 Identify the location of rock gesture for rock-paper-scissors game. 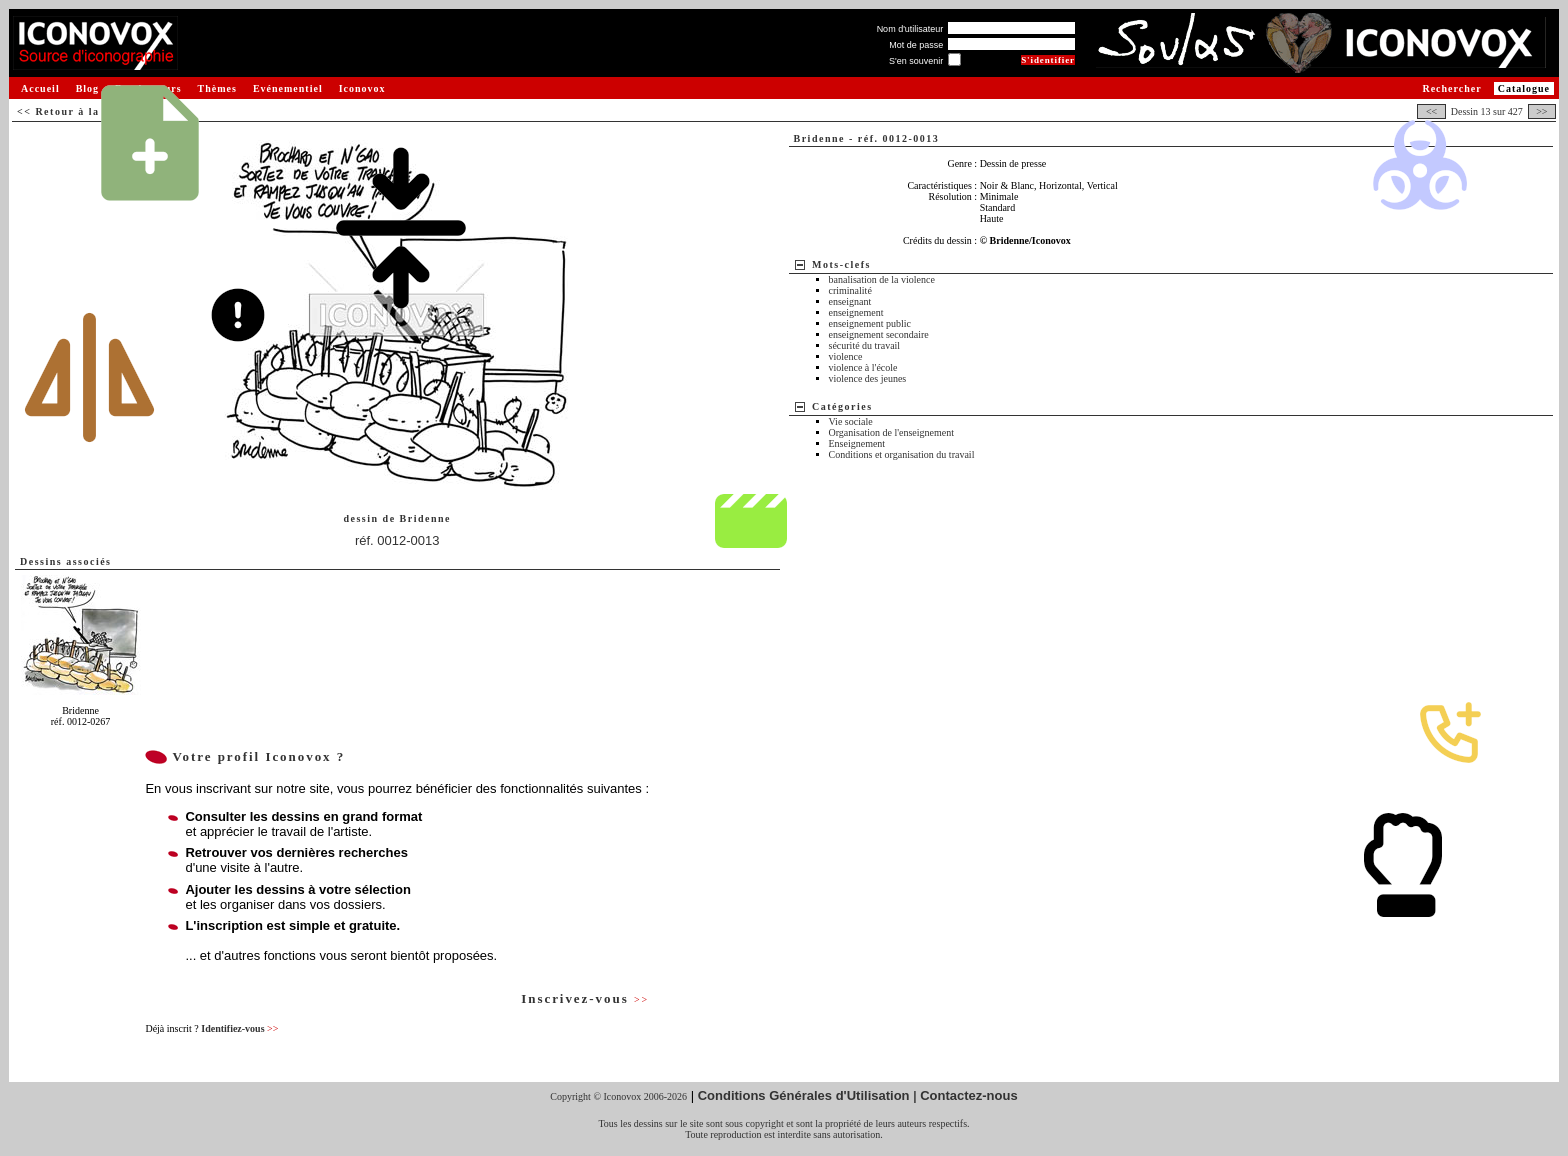
(1403, 865).